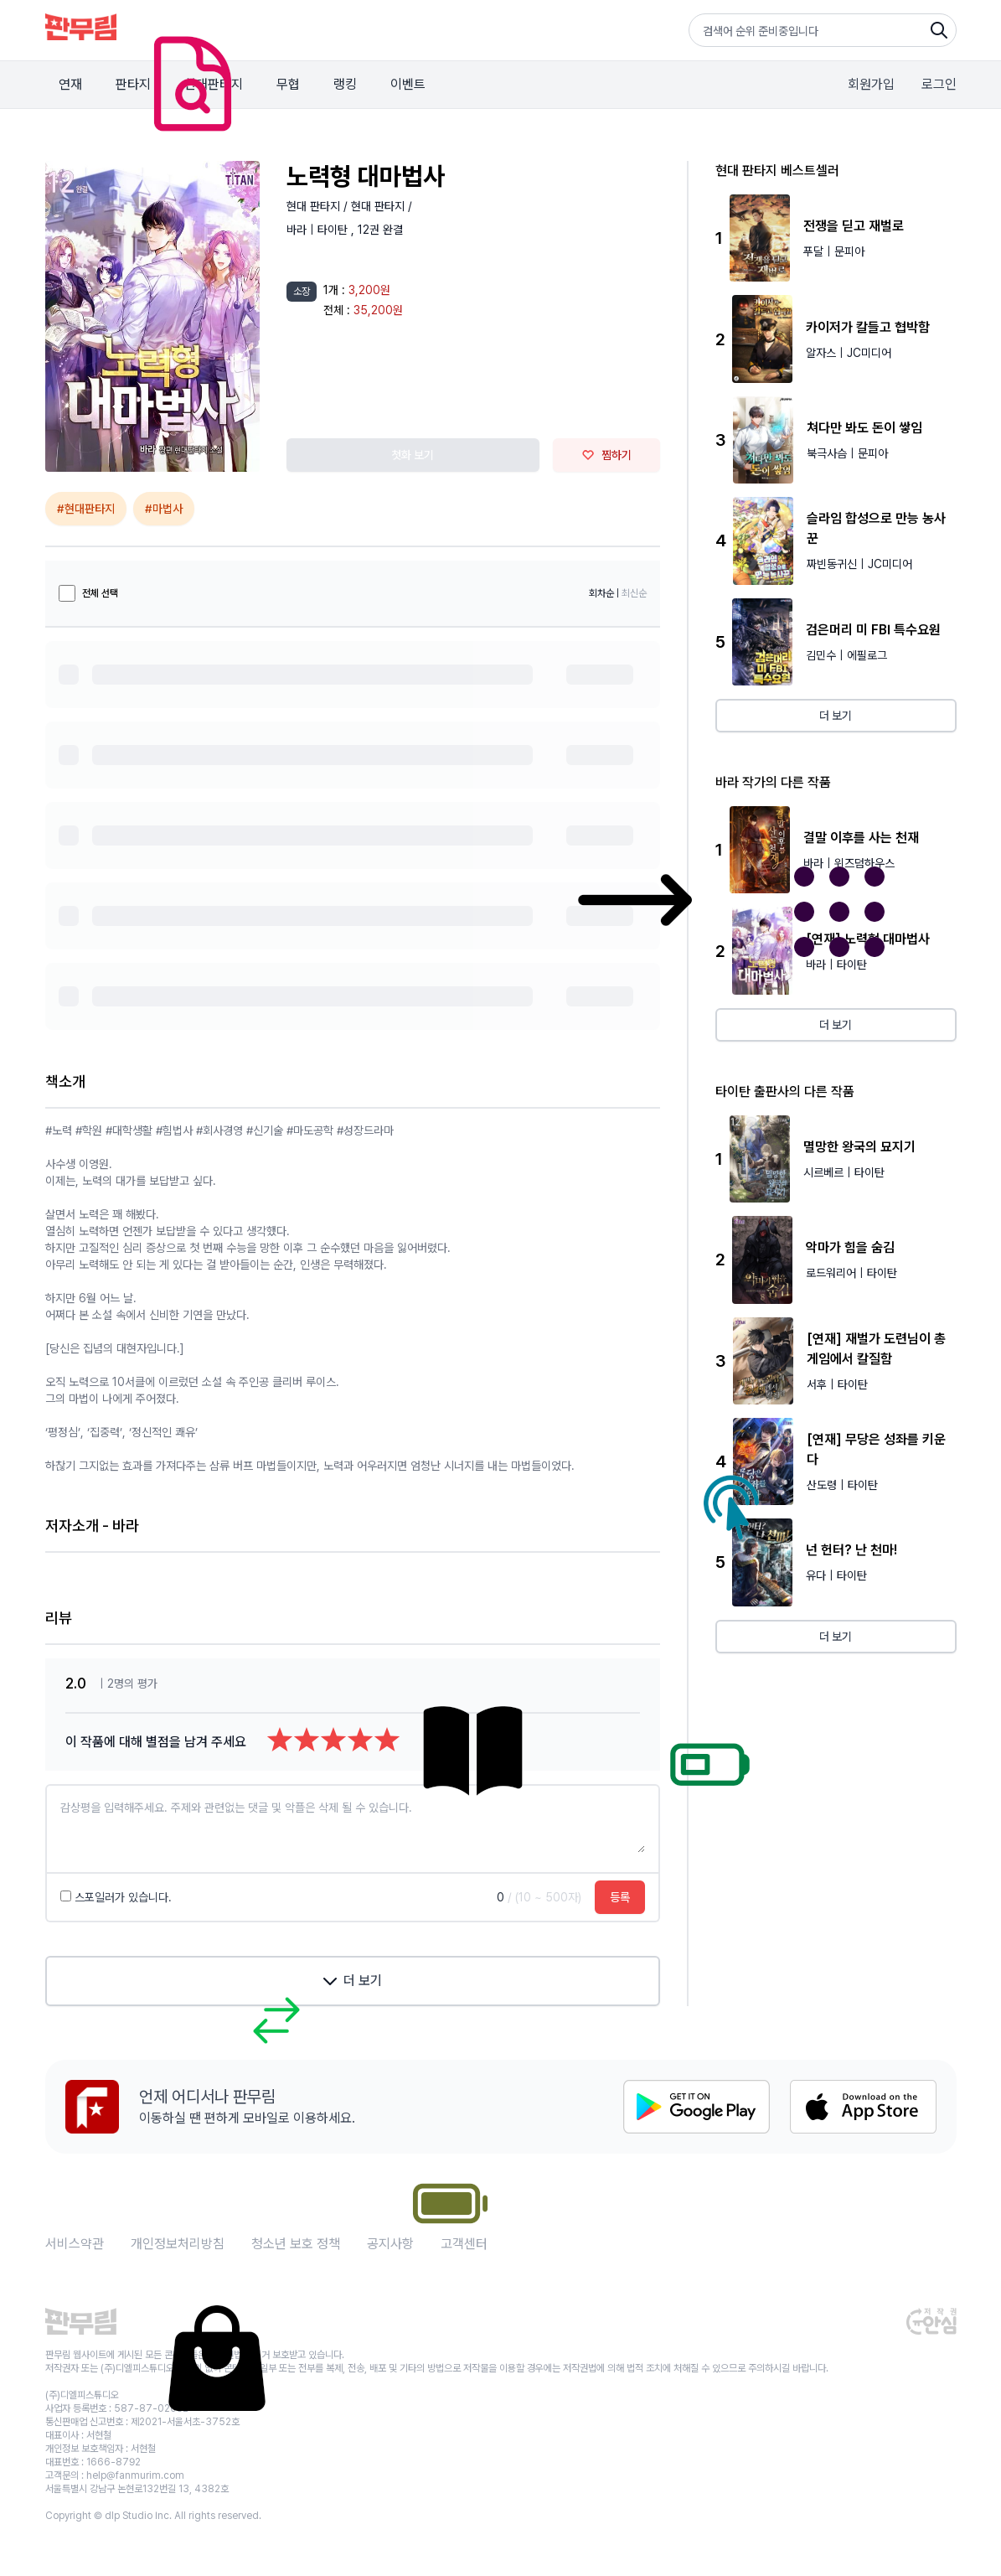 The width and height of the screenshot is (1001, 2576). What do you see at coordinates (472, 1751) in the screenshot?
I see `open reading mode or e-reader` at bounding box center [472, 1751].